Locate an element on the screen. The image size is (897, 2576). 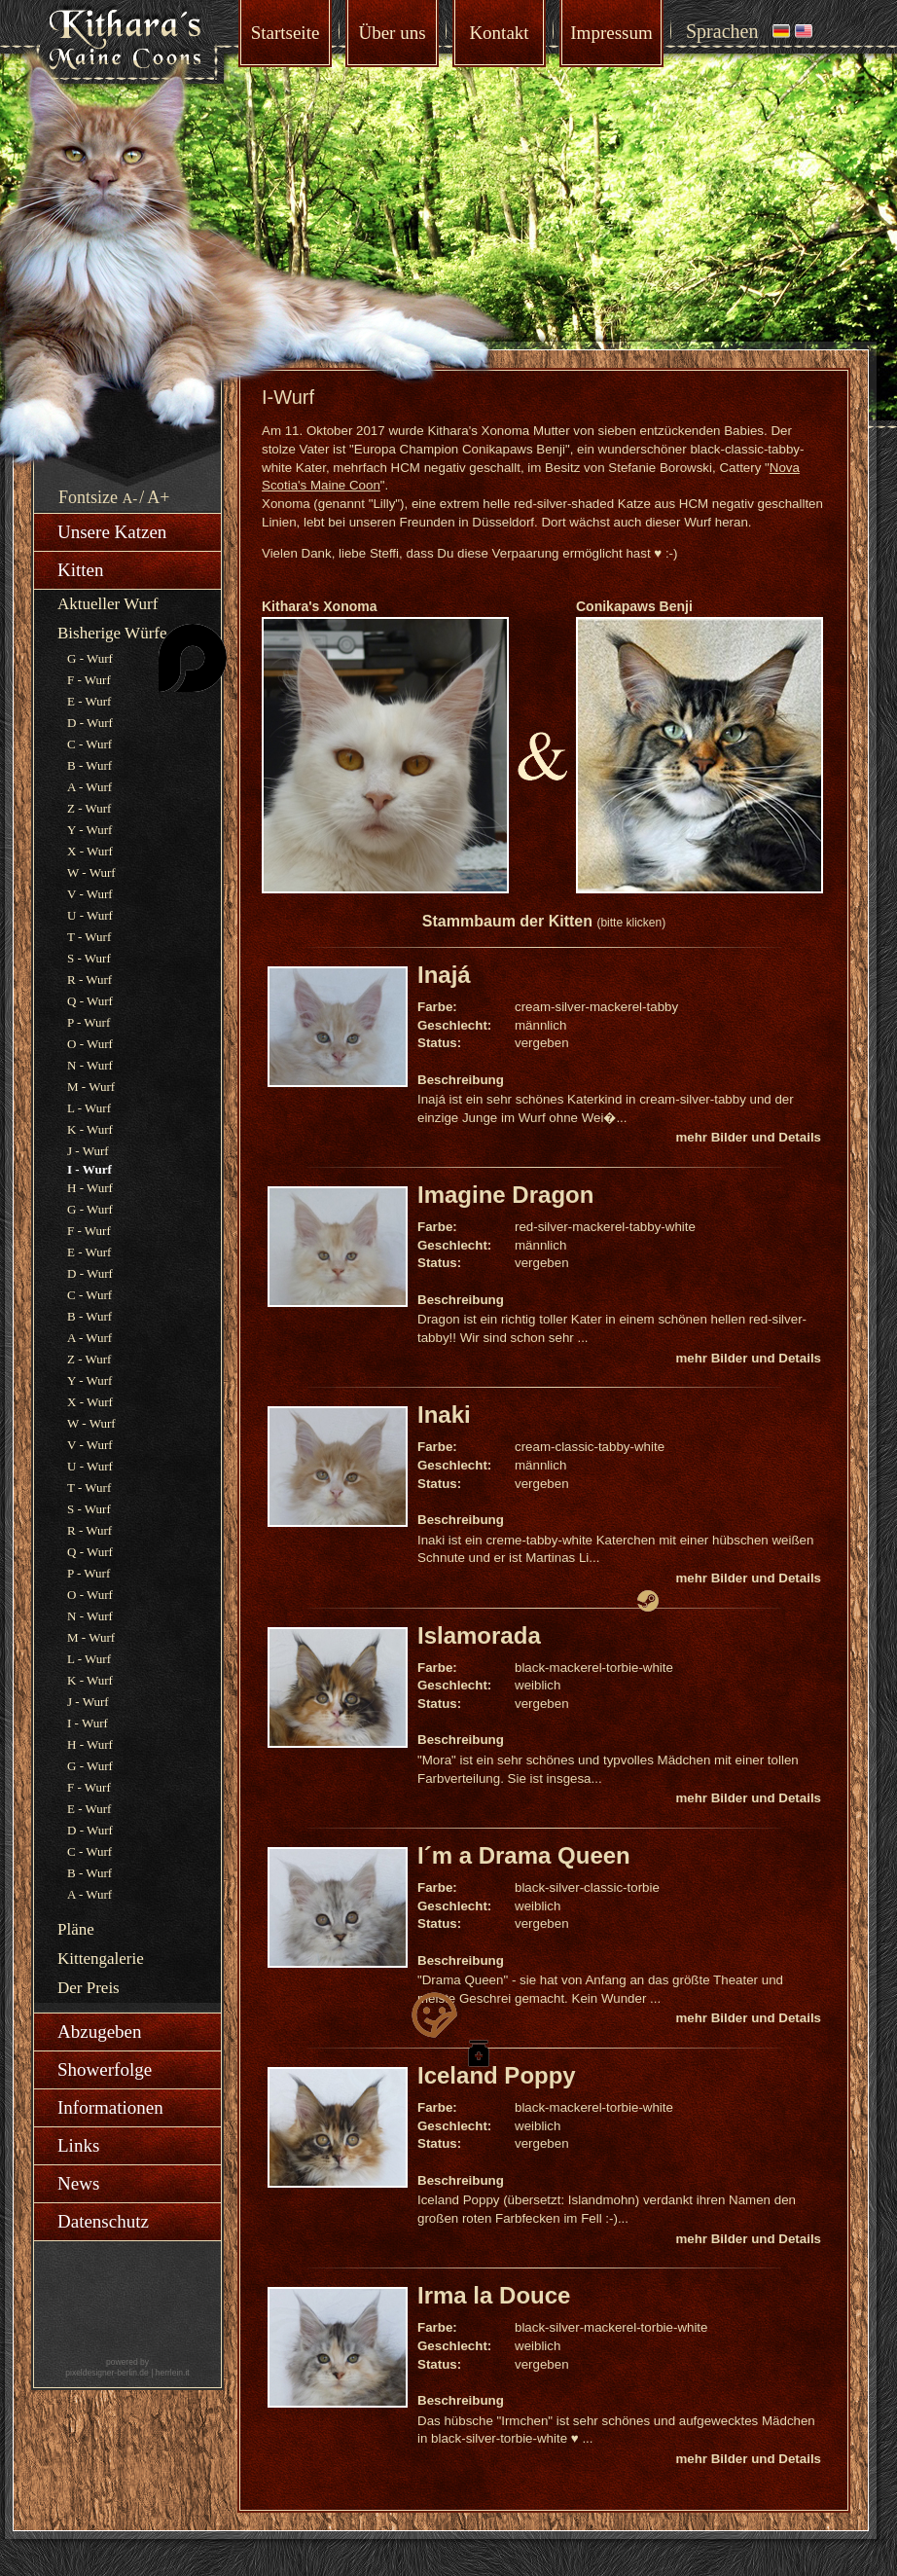
view medication information is located at coordinates (479, 2053).